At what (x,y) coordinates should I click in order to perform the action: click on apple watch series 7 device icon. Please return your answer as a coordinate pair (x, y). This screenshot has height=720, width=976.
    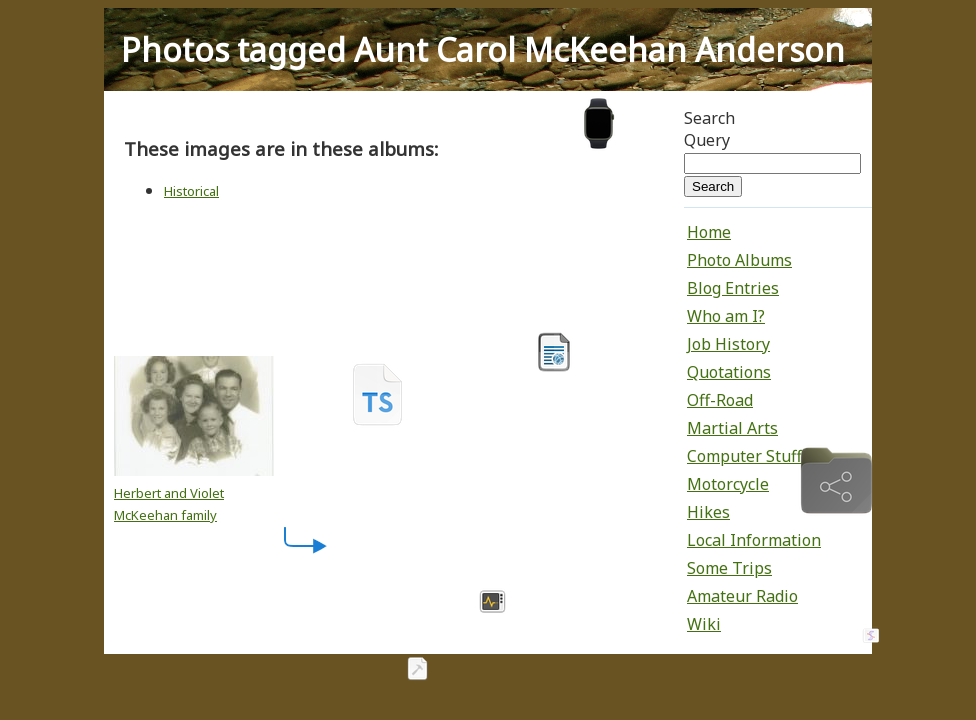
    Looking at the image, I should click on (598, 123).